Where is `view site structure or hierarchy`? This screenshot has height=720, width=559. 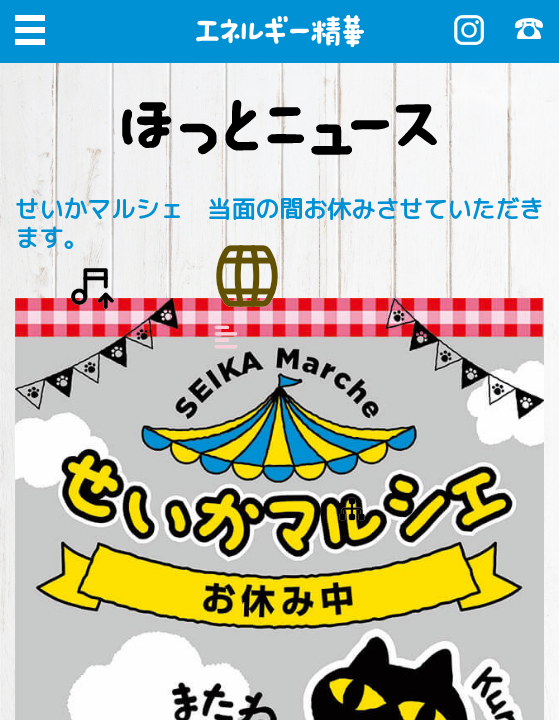
view site structure or hierarchy is located at coordinates (352, 509).